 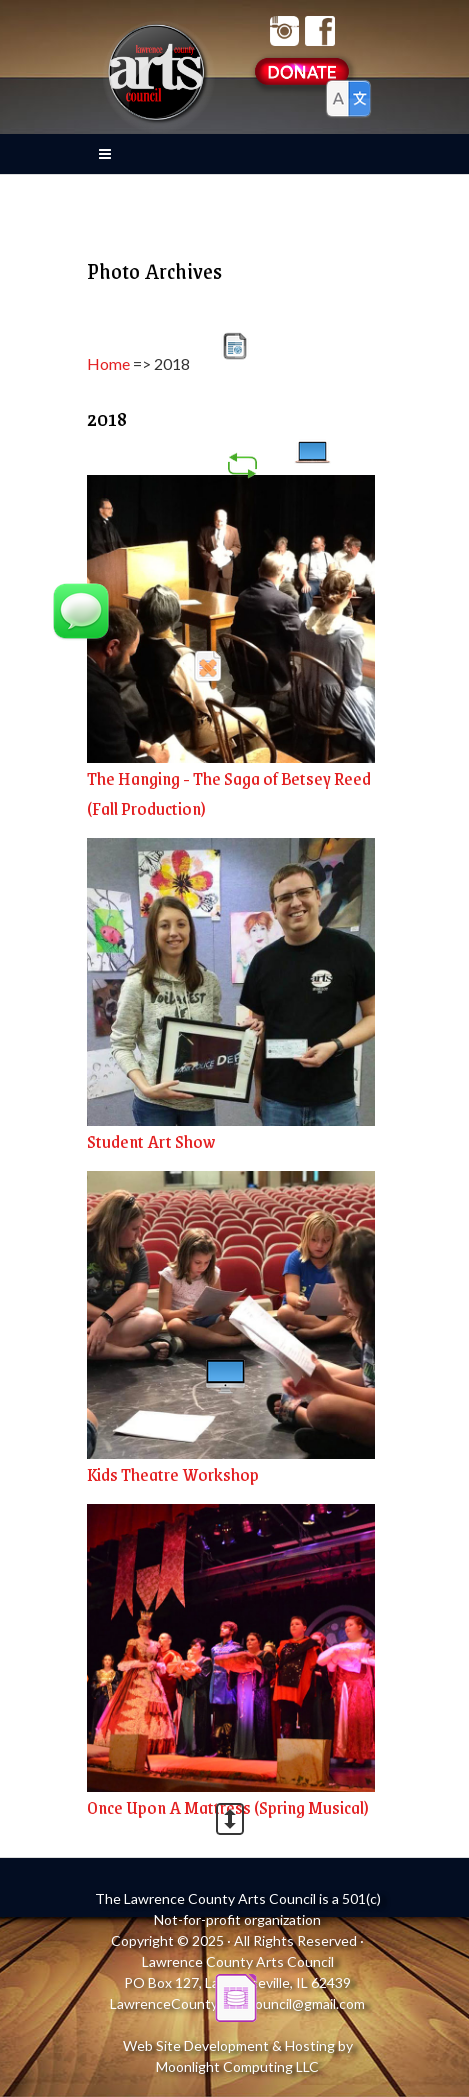 What do you see at coordinates (242, 465) in the screenshot?
I see `sync or refresh email messages` at bounding box center [242, 465].